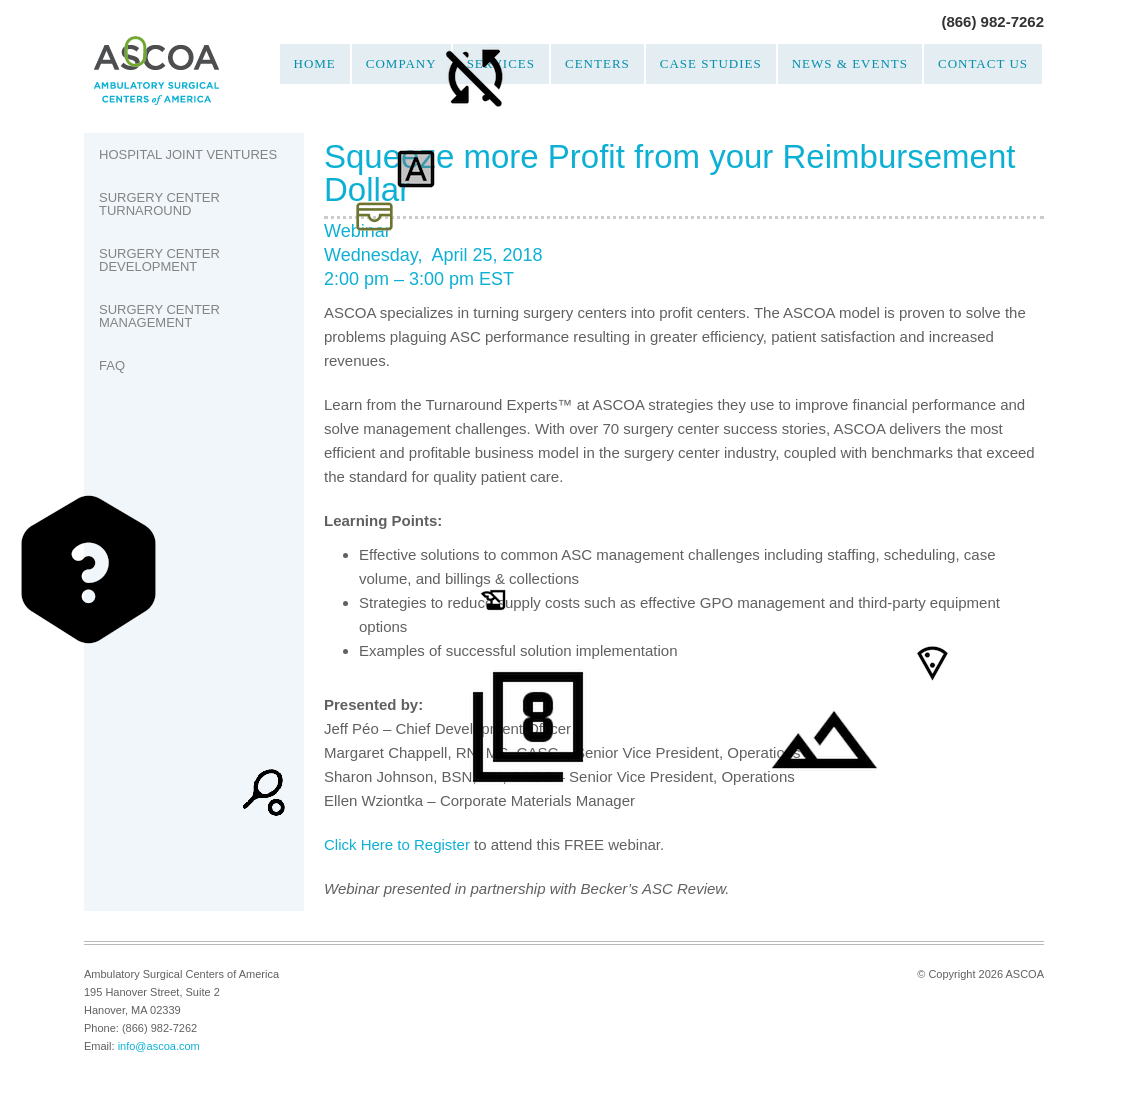 This screenshot has height=1095, width=1128. Describe the element at coordinates (528, 727) in the screenshot. I see `filter or view 8 items` at that location.